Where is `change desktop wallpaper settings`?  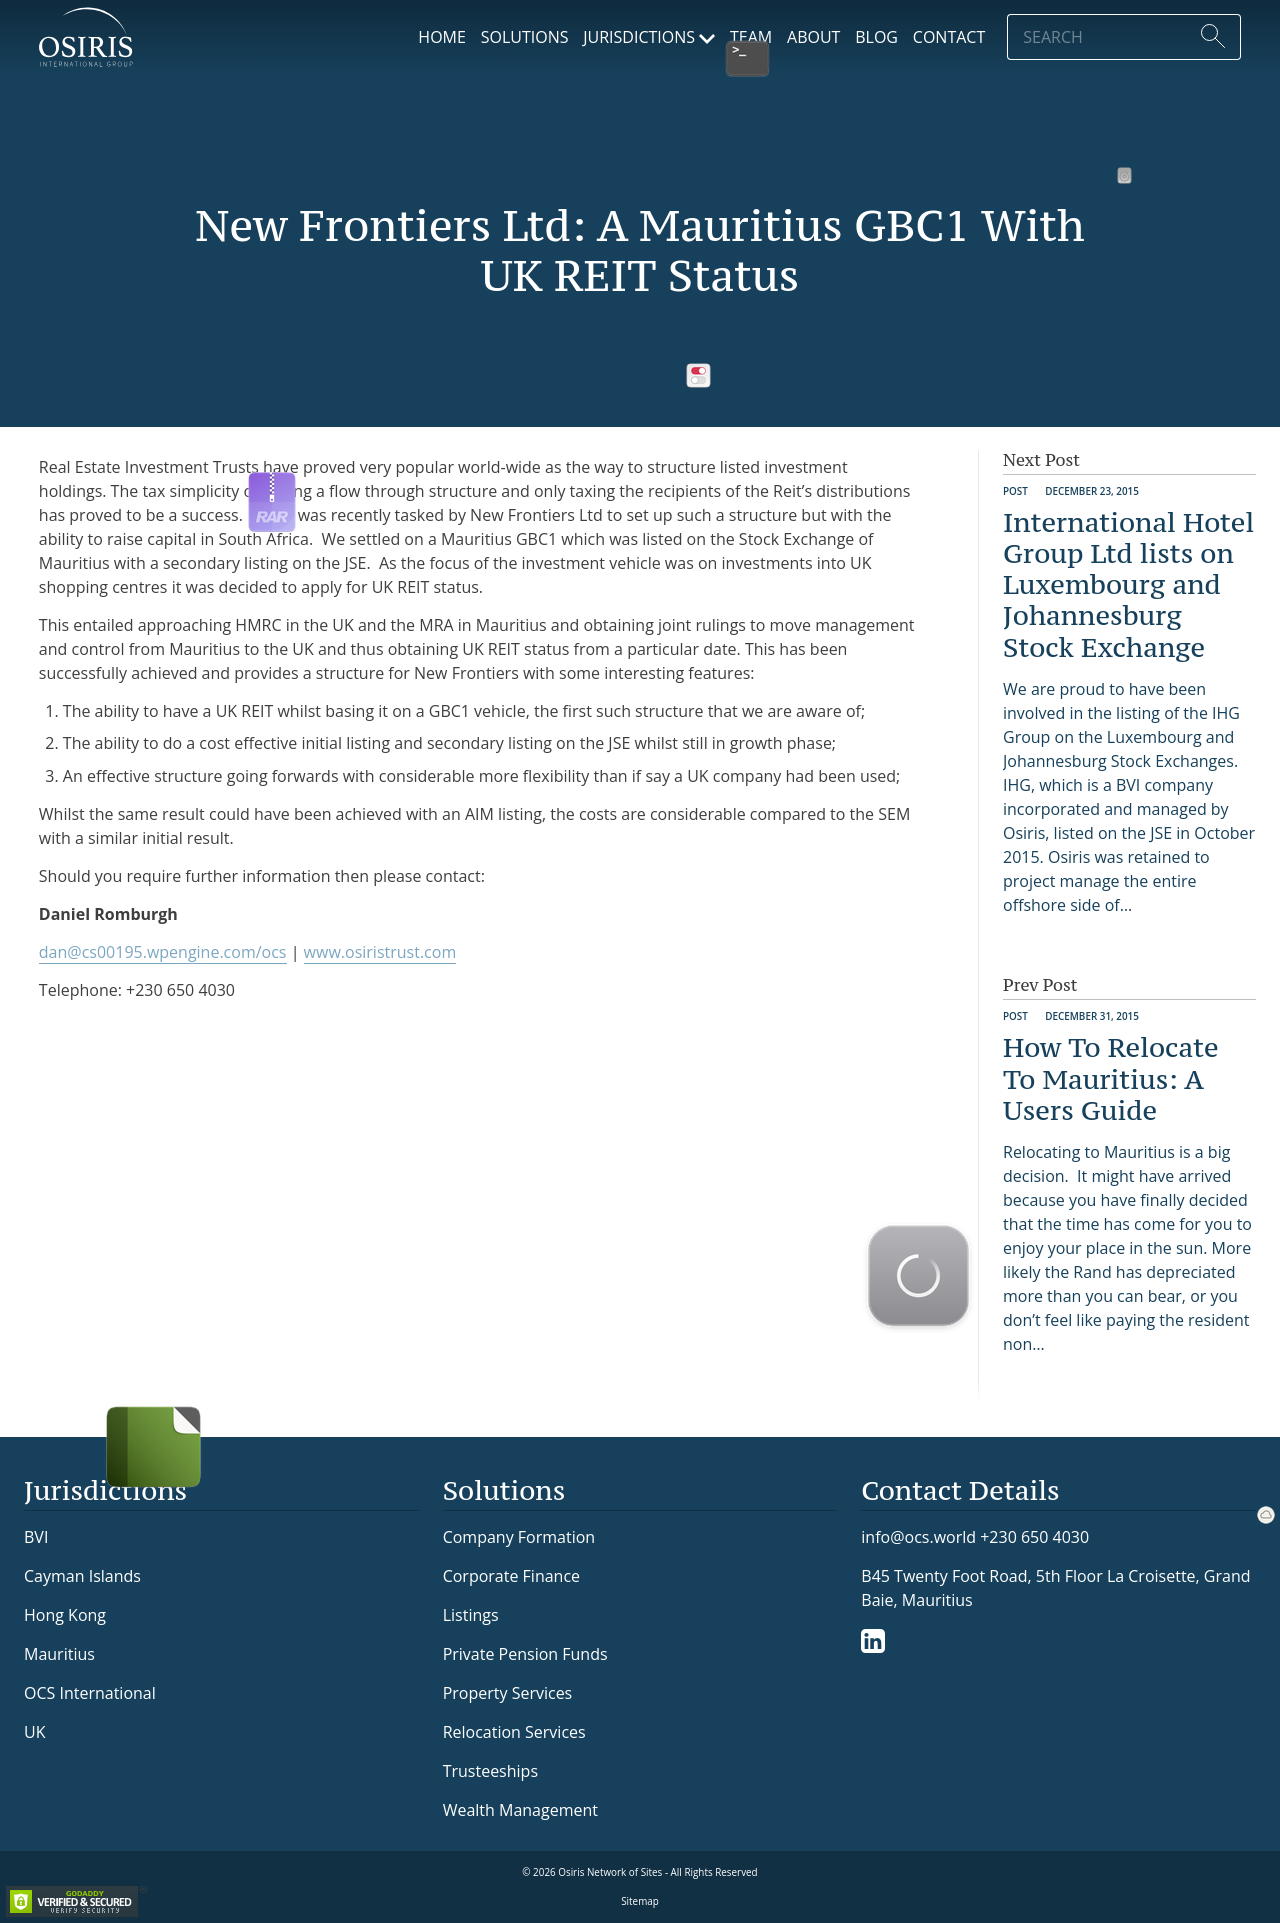
change desktop wallpaper settings is located at coordinates (153, 1443).